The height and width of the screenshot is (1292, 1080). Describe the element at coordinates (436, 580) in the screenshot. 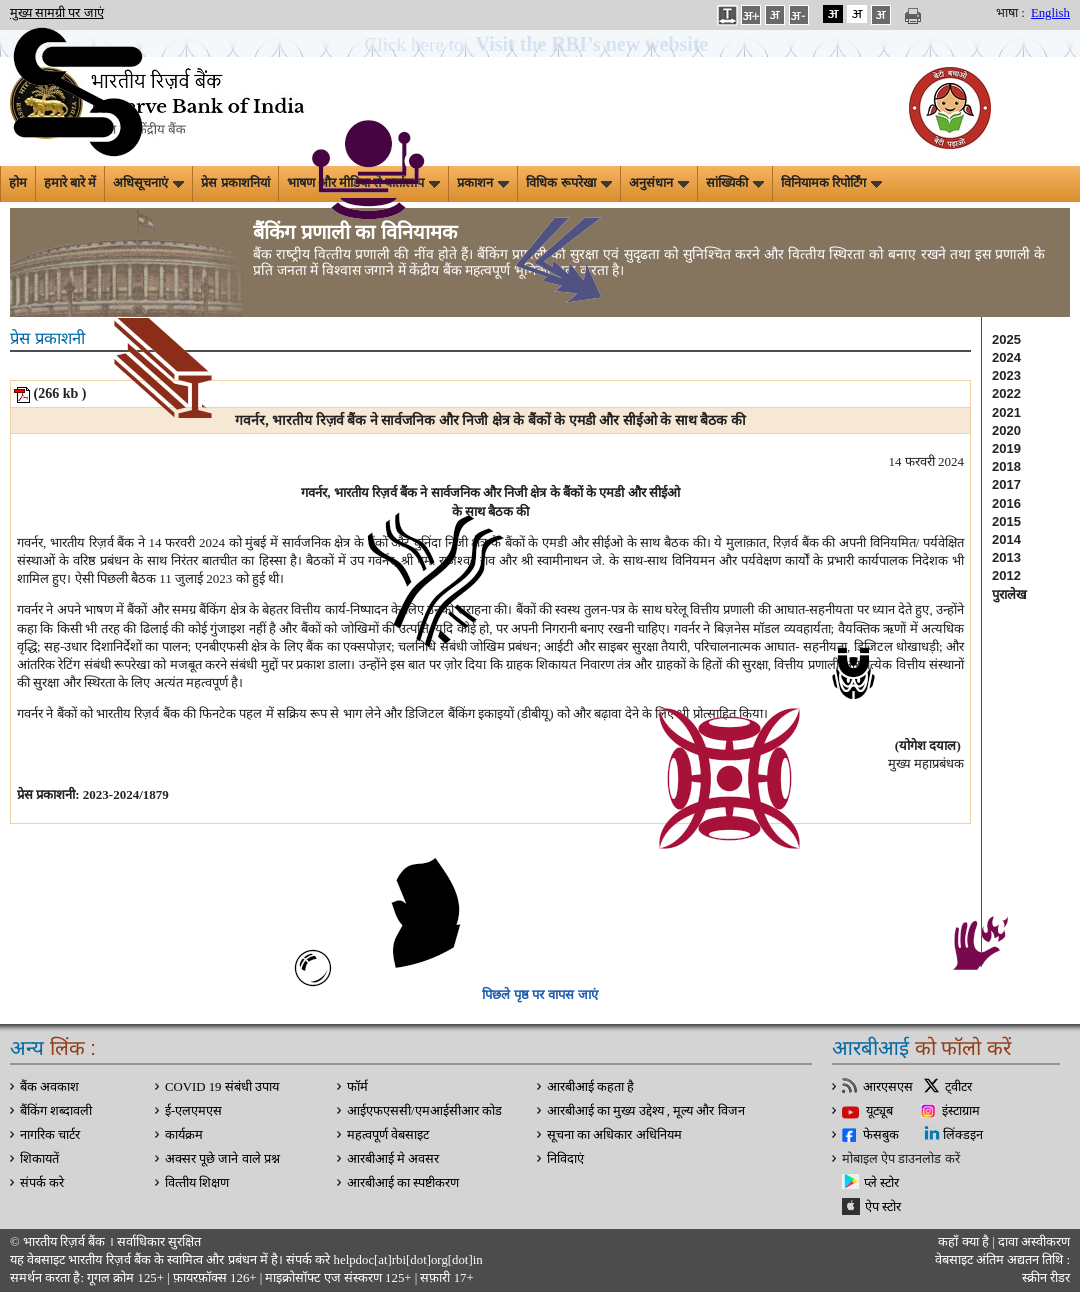

I see `food item indicator in a cooking or recipe game` at that location.